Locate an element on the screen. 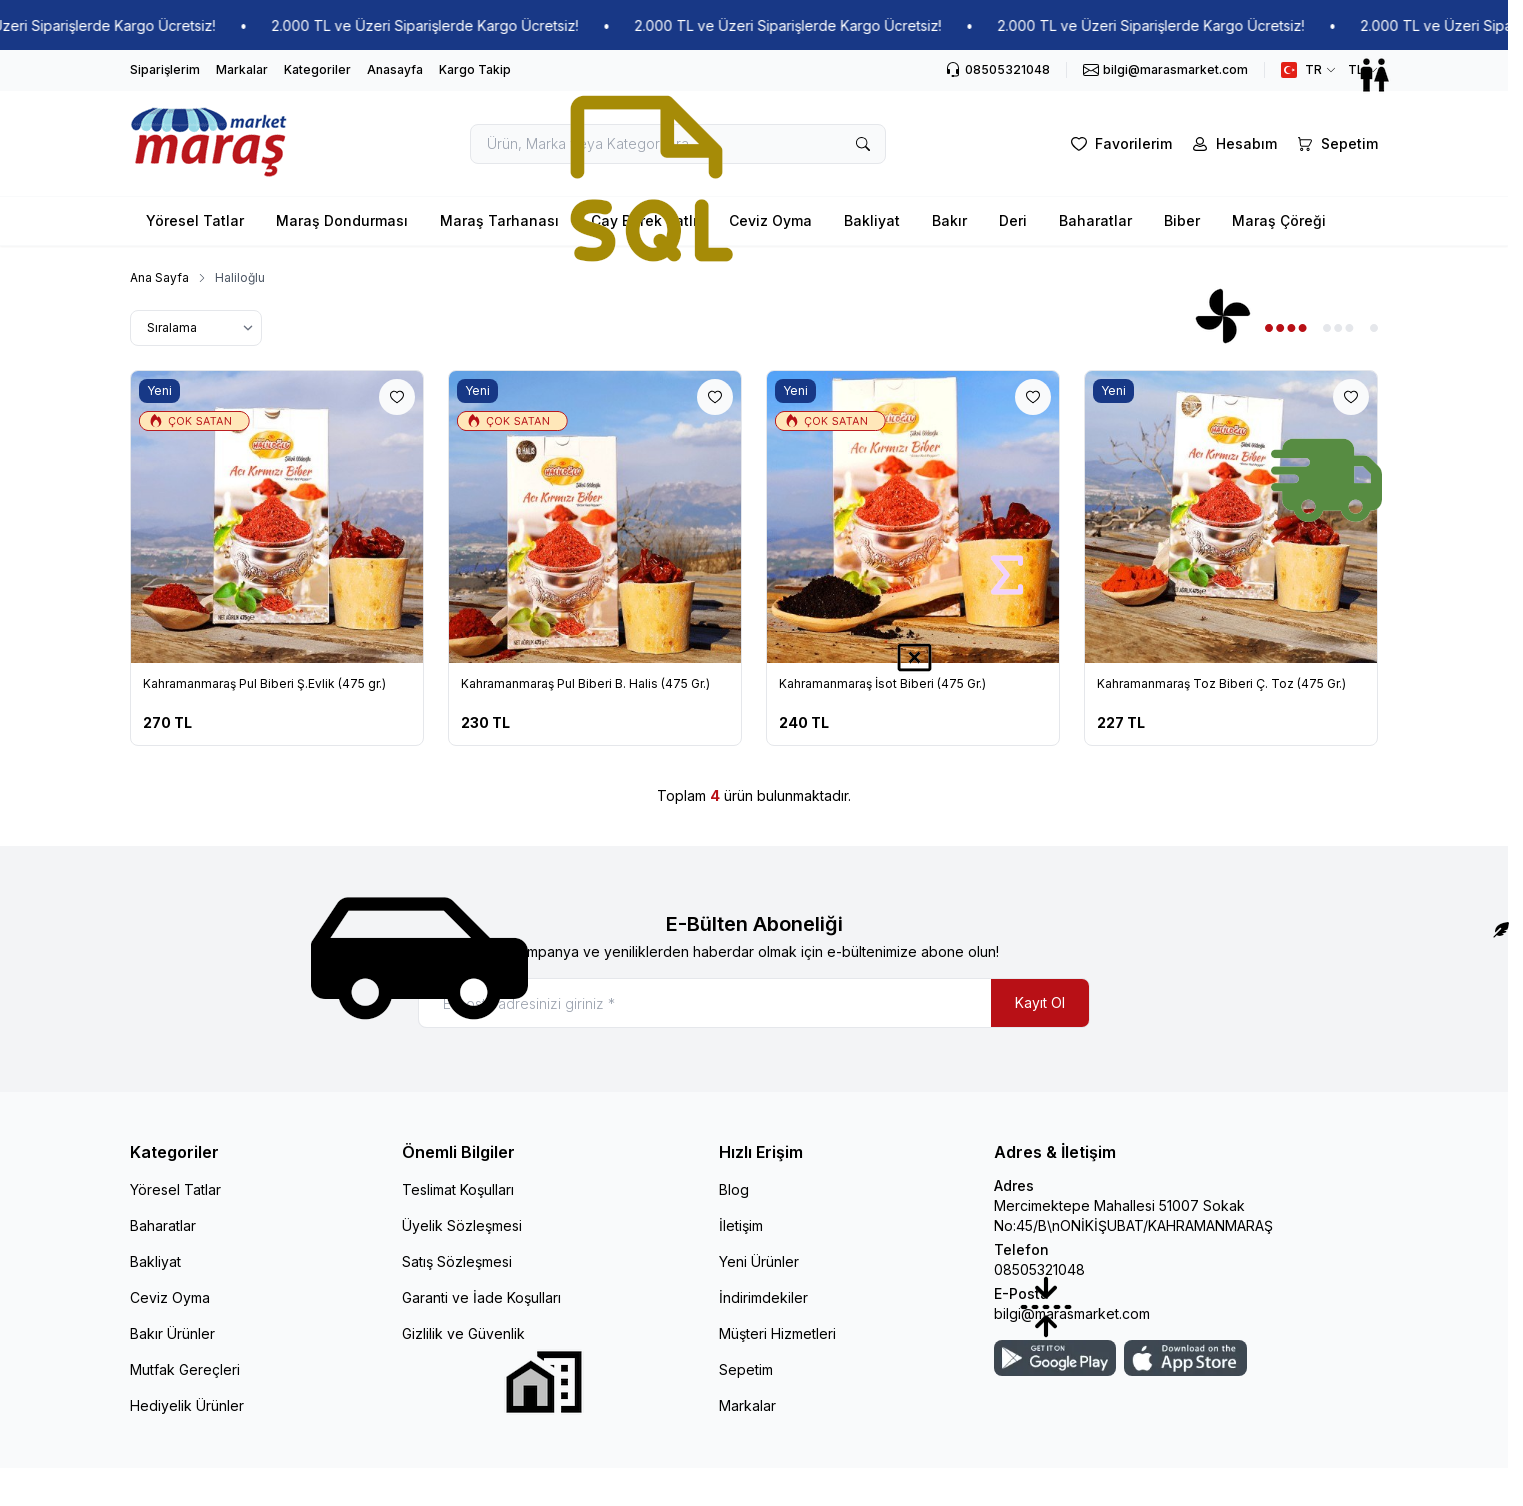  access toys or games category is located at coordinates (1223, 316).